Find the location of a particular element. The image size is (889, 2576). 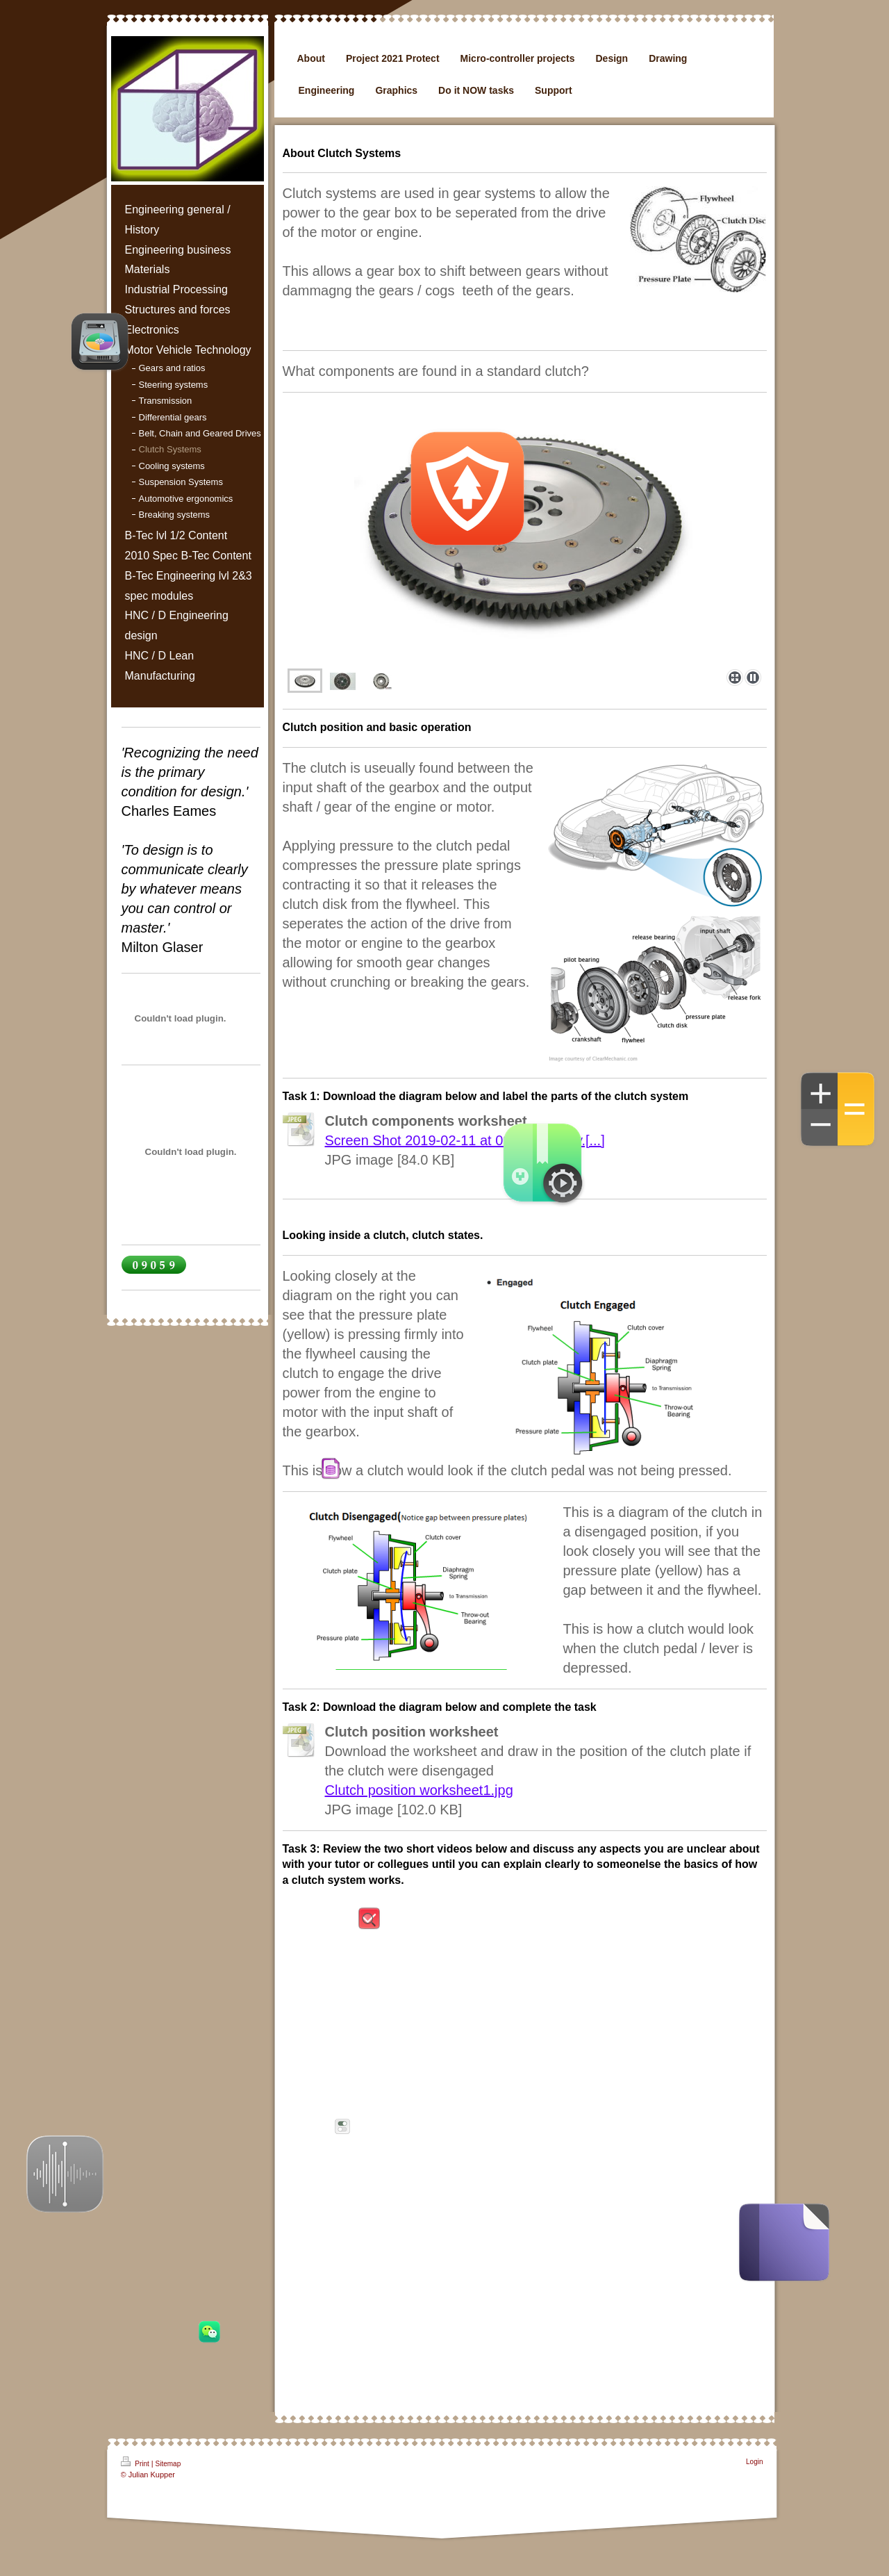

open an opendocument database file is located at coordinates (331, 1468).